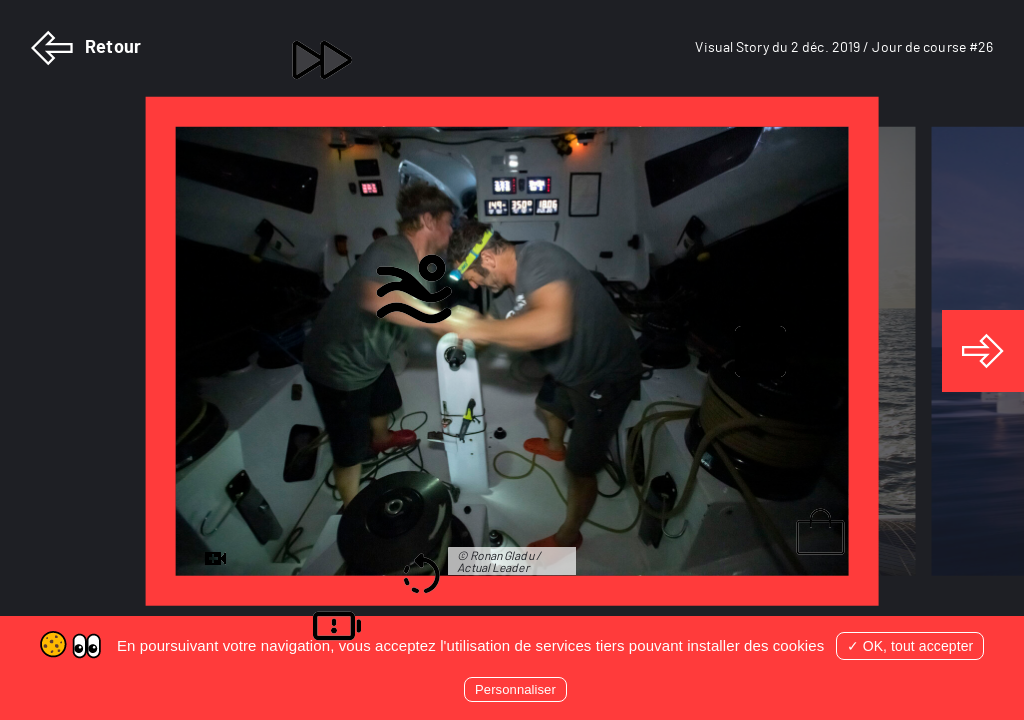 This screenshot has height=720, width=1024. Describe the element at coordinates (414, 289) in the screenshot. I see `access swimming pool or aquatic facilities` at that location.